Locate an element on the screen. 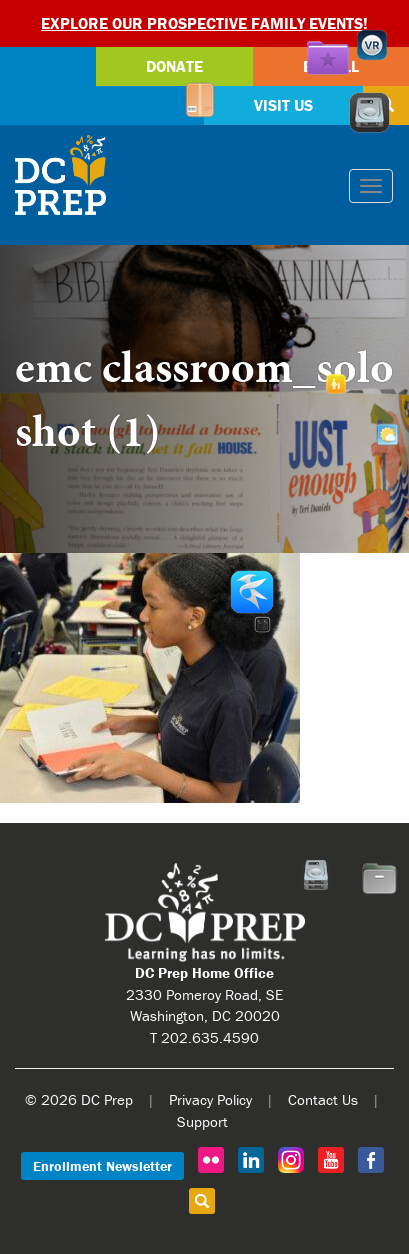  open terminix terminal emulator is located at coordinates (262, 624).